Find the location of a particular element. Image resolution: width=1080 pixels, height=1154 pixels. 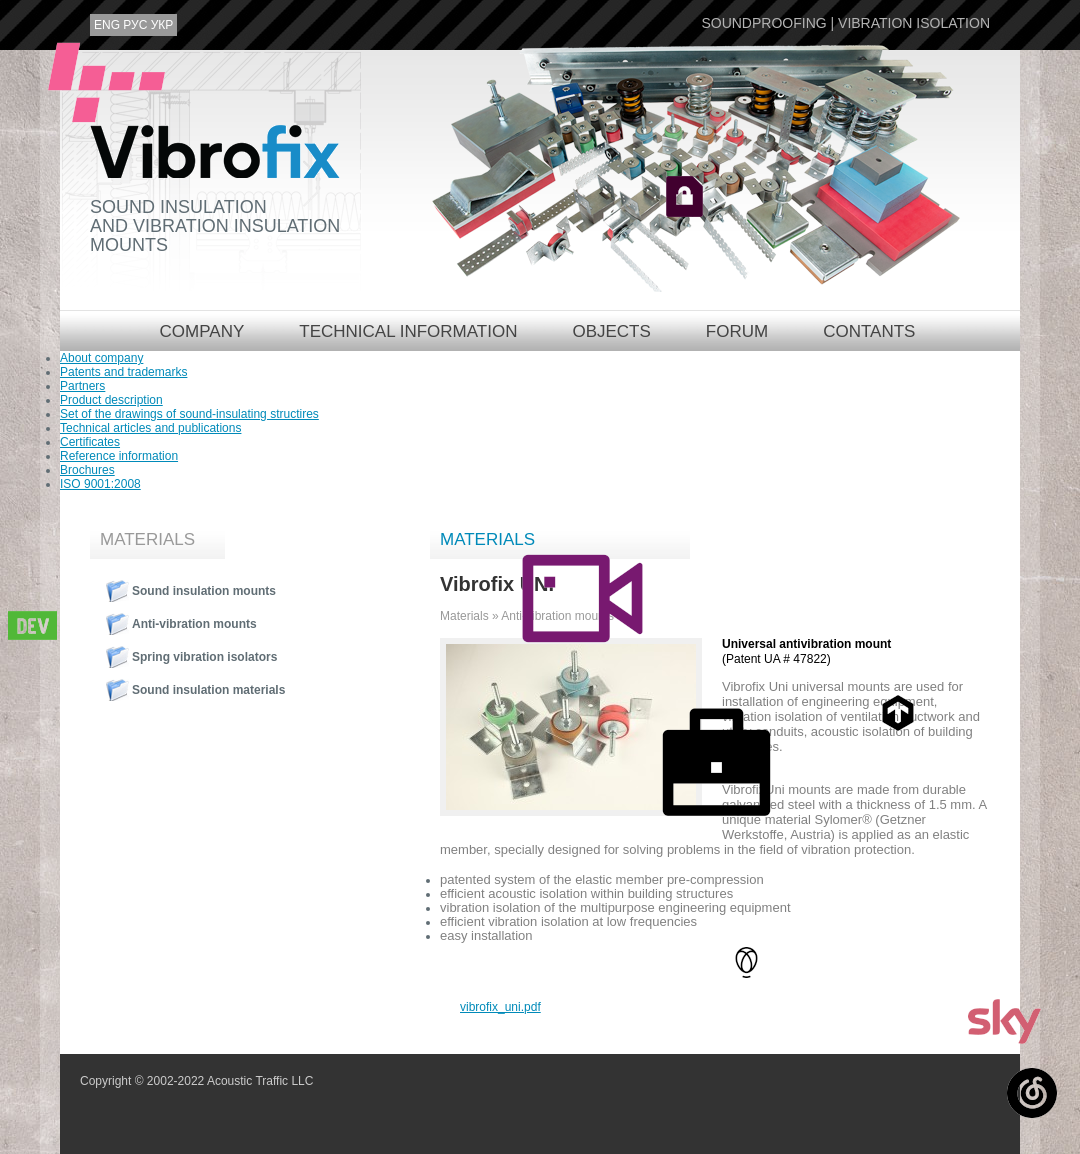

start recording a video is located at coordinates (582, 598).